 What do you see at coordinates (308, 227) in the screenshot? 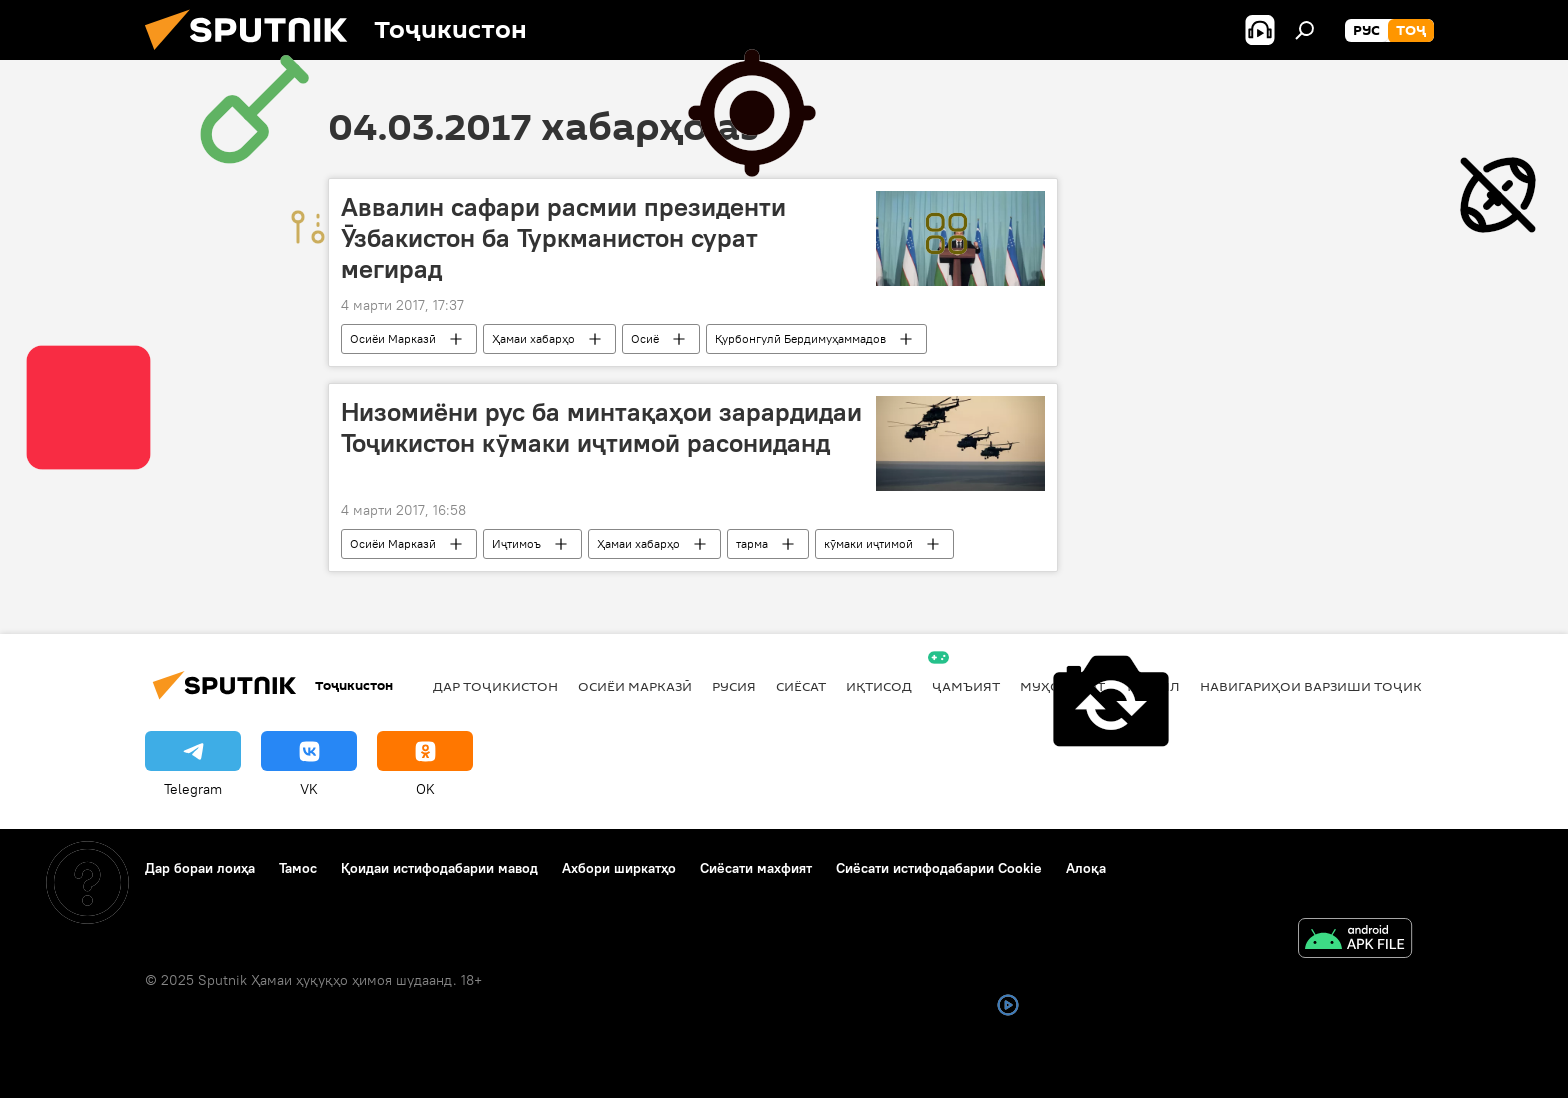
I see `indicates a draft pull request awaiting completion` at bounding box center [308, 227].